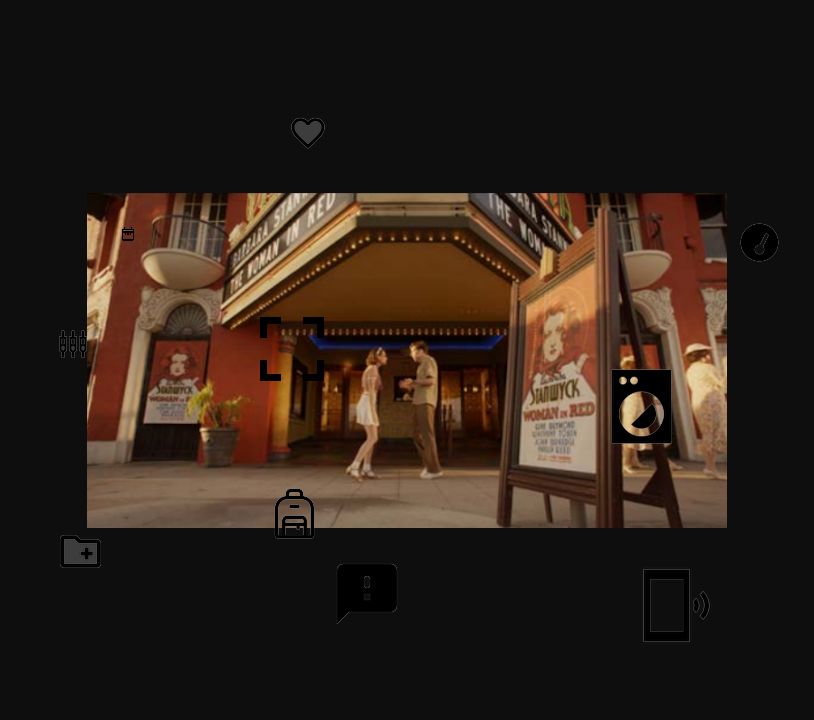 This screenshot has height=720, width=814. What do you see at coordinates (308, 133) in the screenshot?
I see `add to favorites` at bounding box center [308, 133].